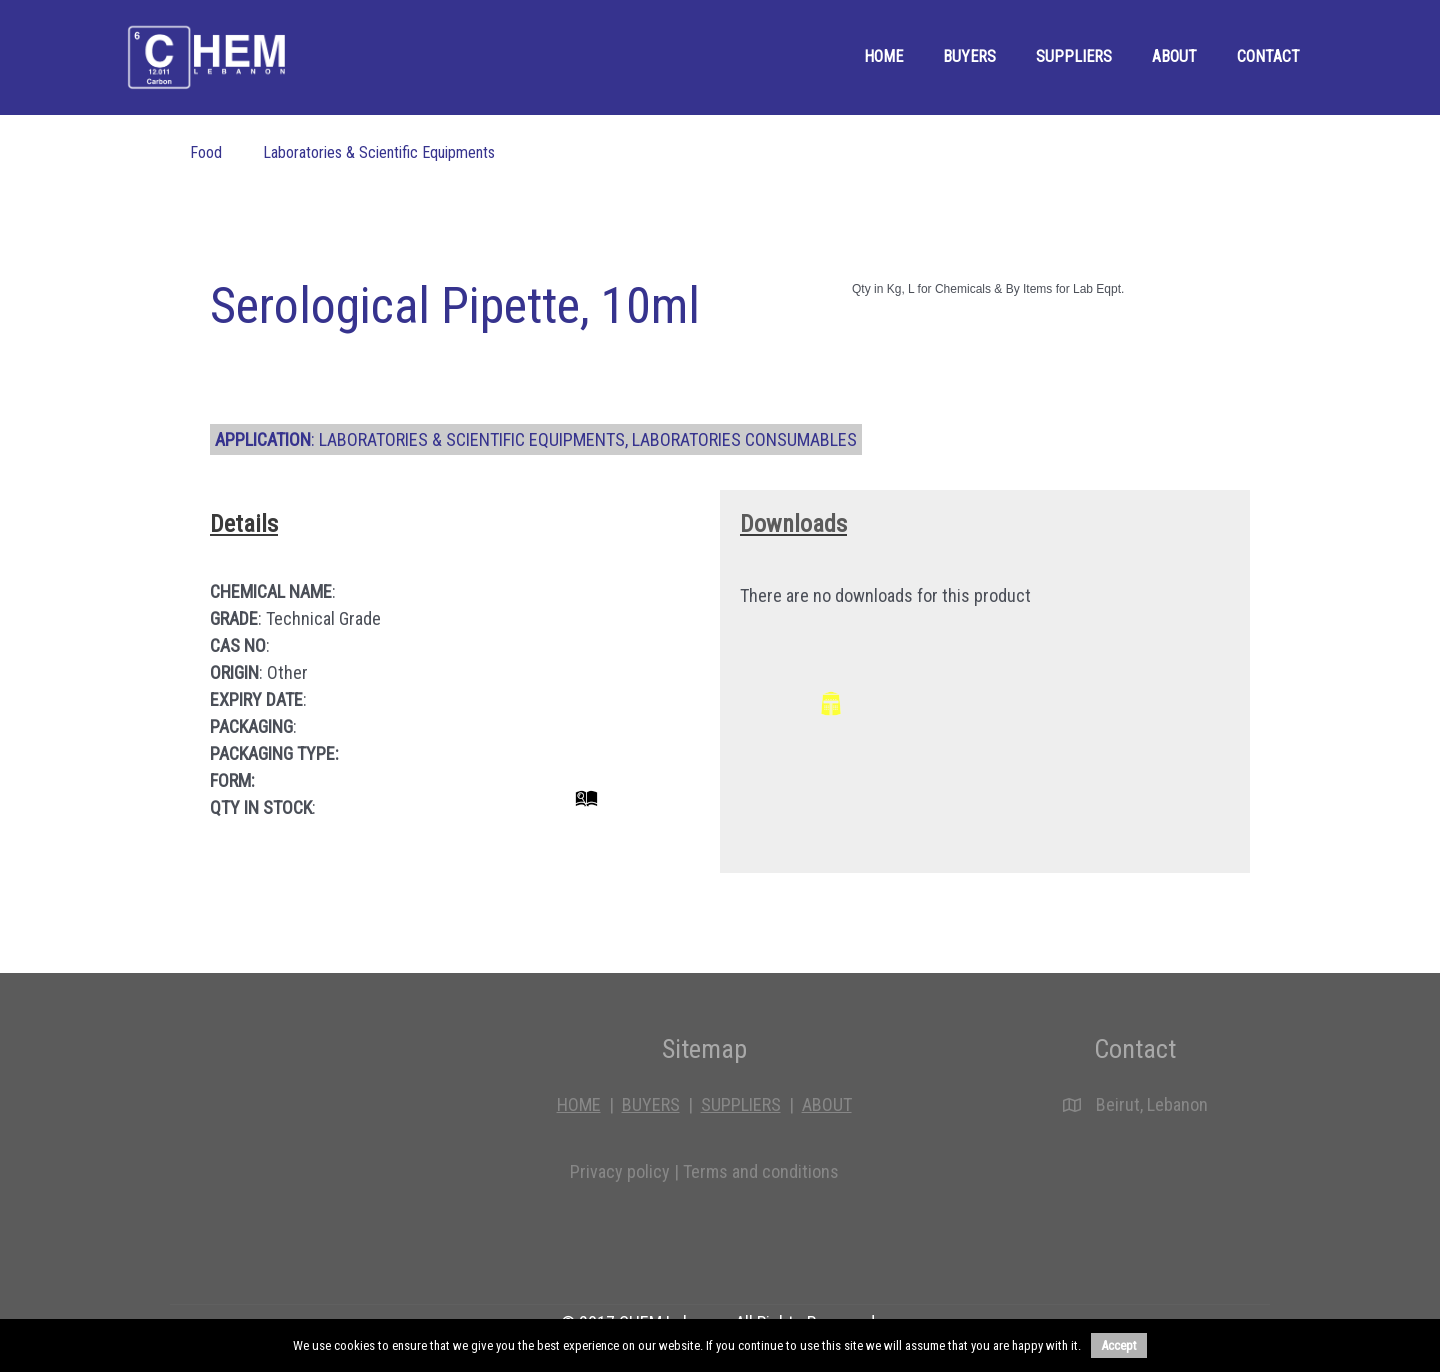 This screenshot has height=1372, width=1440. What do you see at coordinates (586, 798) in the screenshot?
I see `search through archived documents` at bounding box center [586, 798].